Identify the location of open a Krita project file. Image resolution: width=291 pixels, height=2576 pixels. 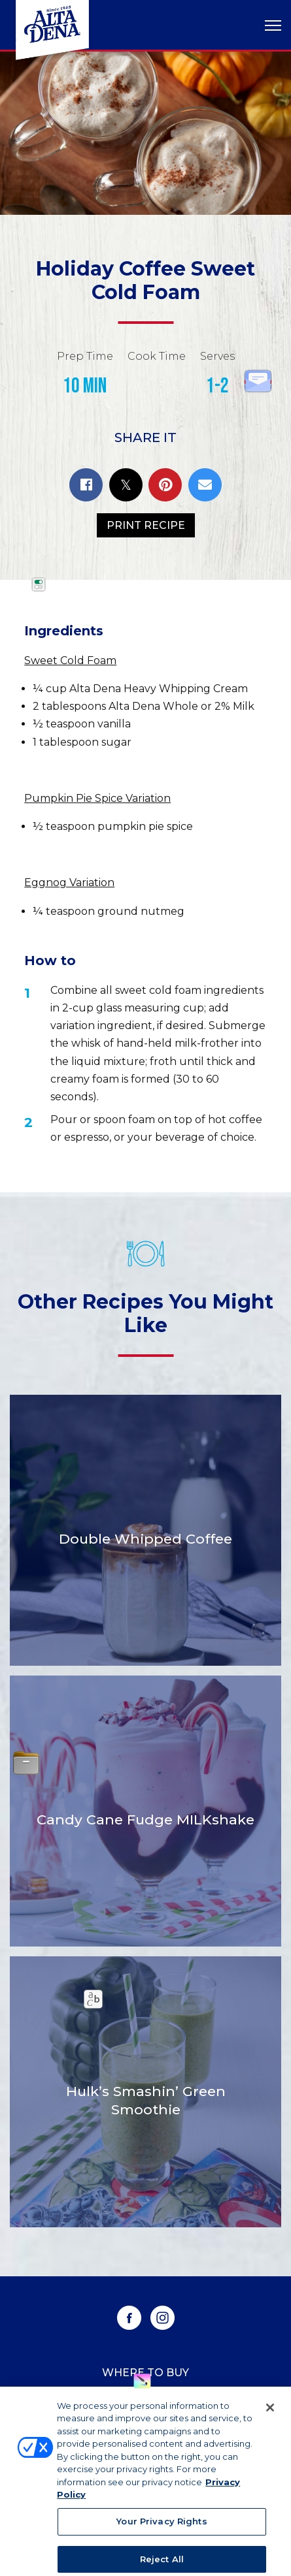
(142, 2380).